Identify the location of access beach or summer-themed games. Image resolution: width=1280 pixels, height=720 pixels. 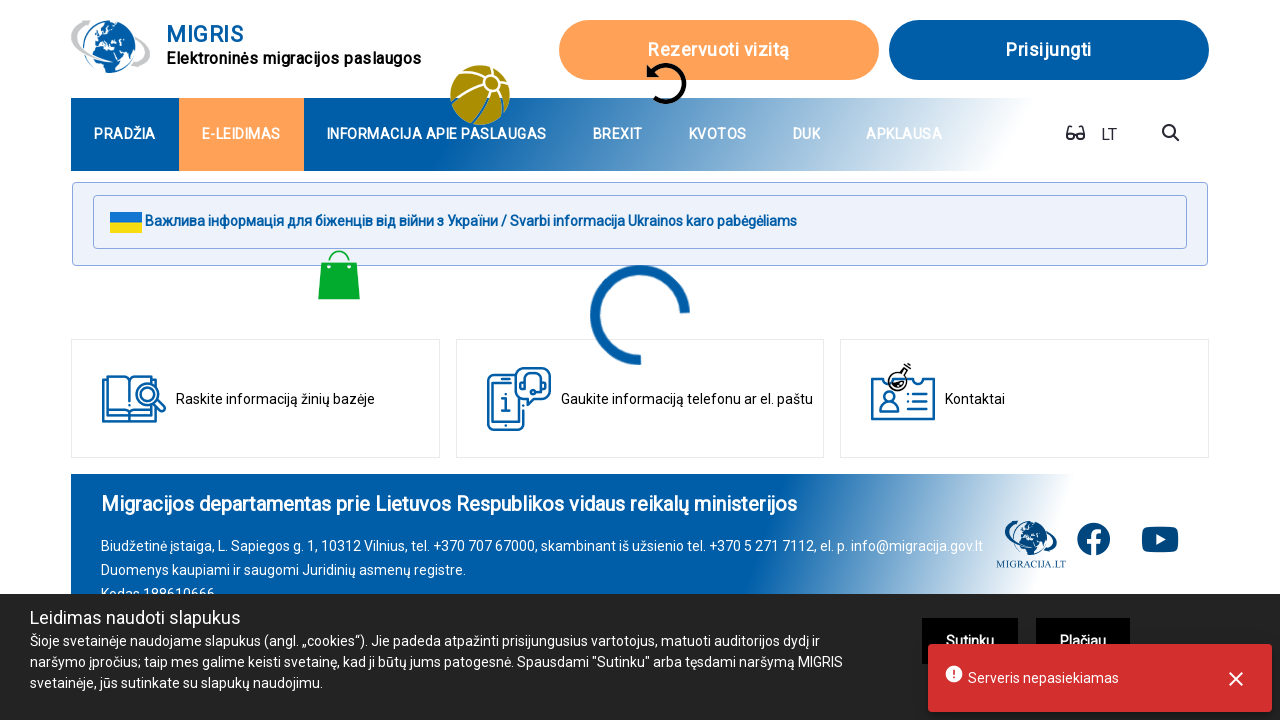
(480, 95).